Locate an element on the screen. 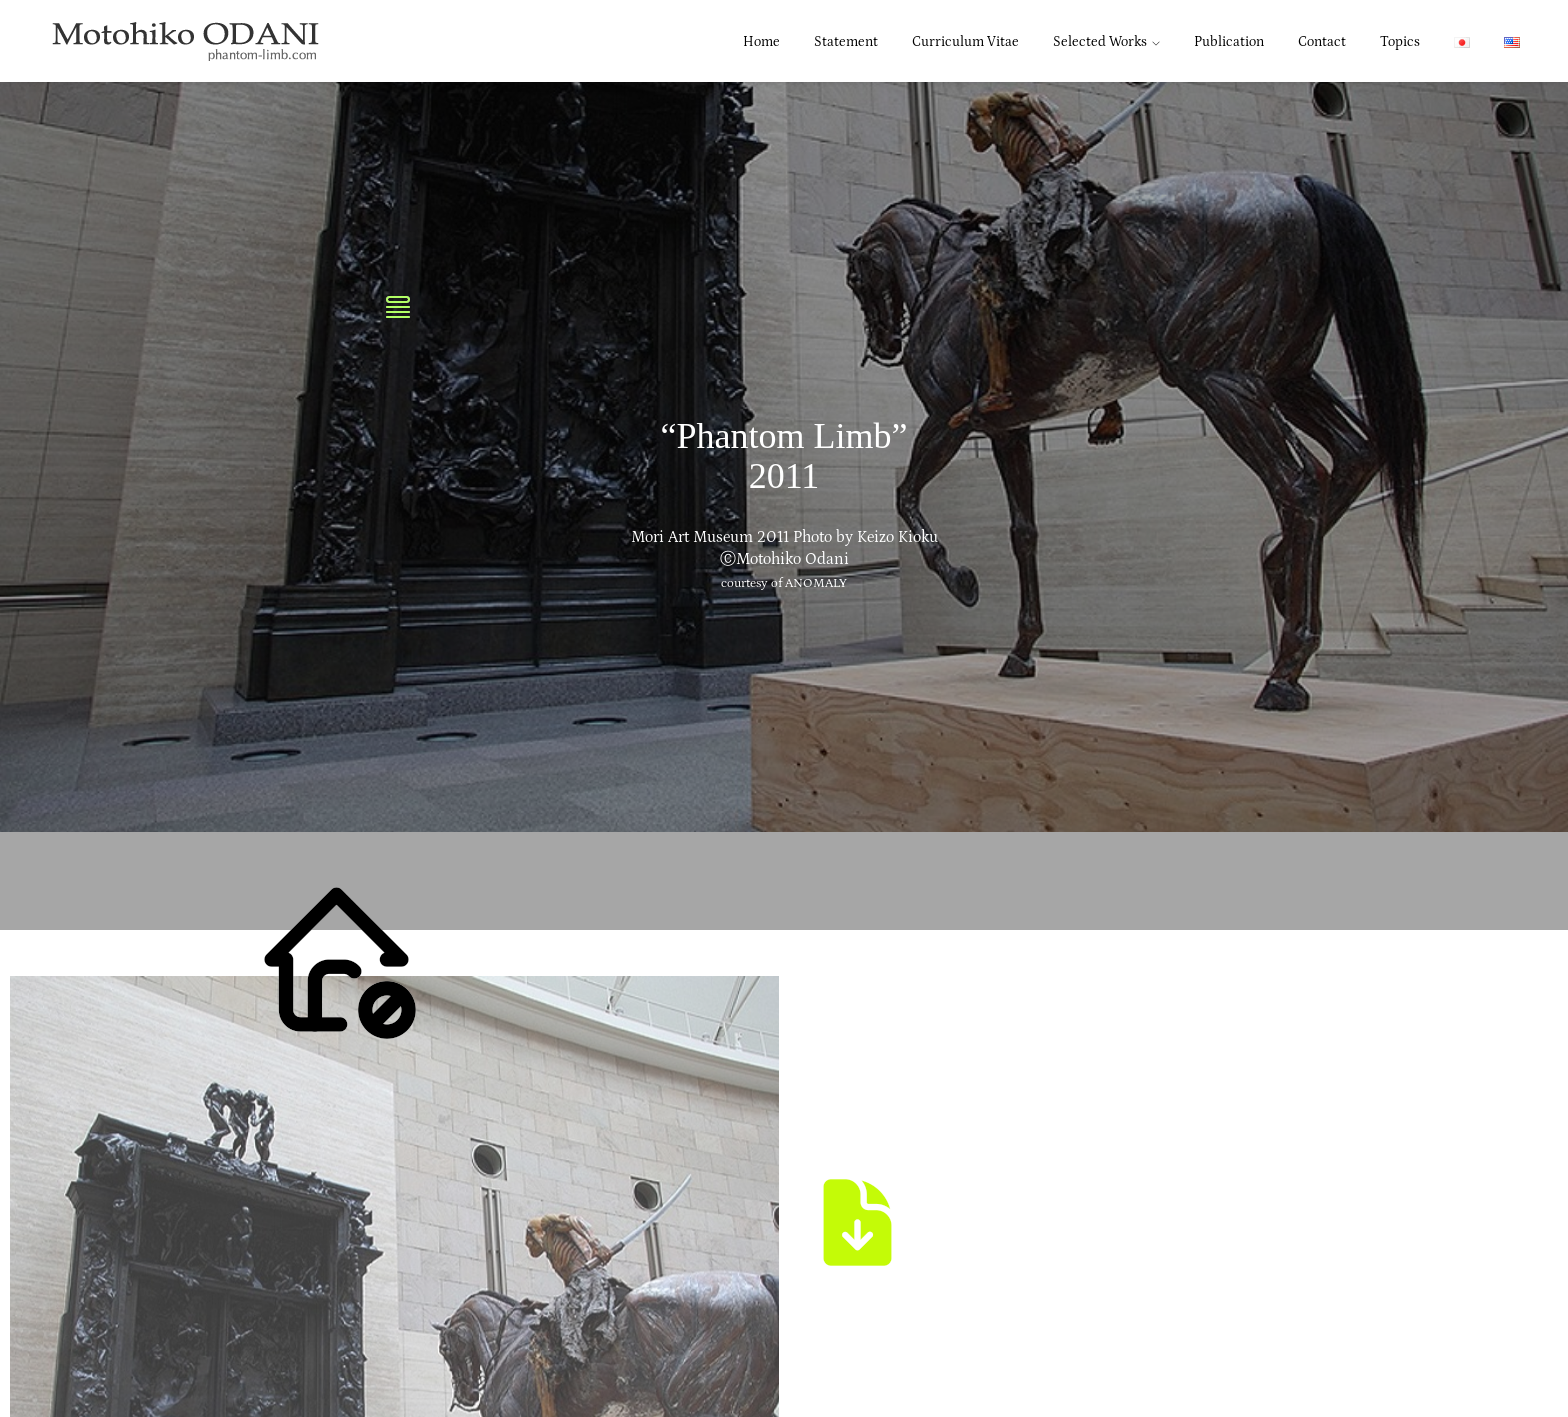 The width and height of the screenshot is (1568, 1417). view a playlist or media queue is located at coordinates (398, 307).